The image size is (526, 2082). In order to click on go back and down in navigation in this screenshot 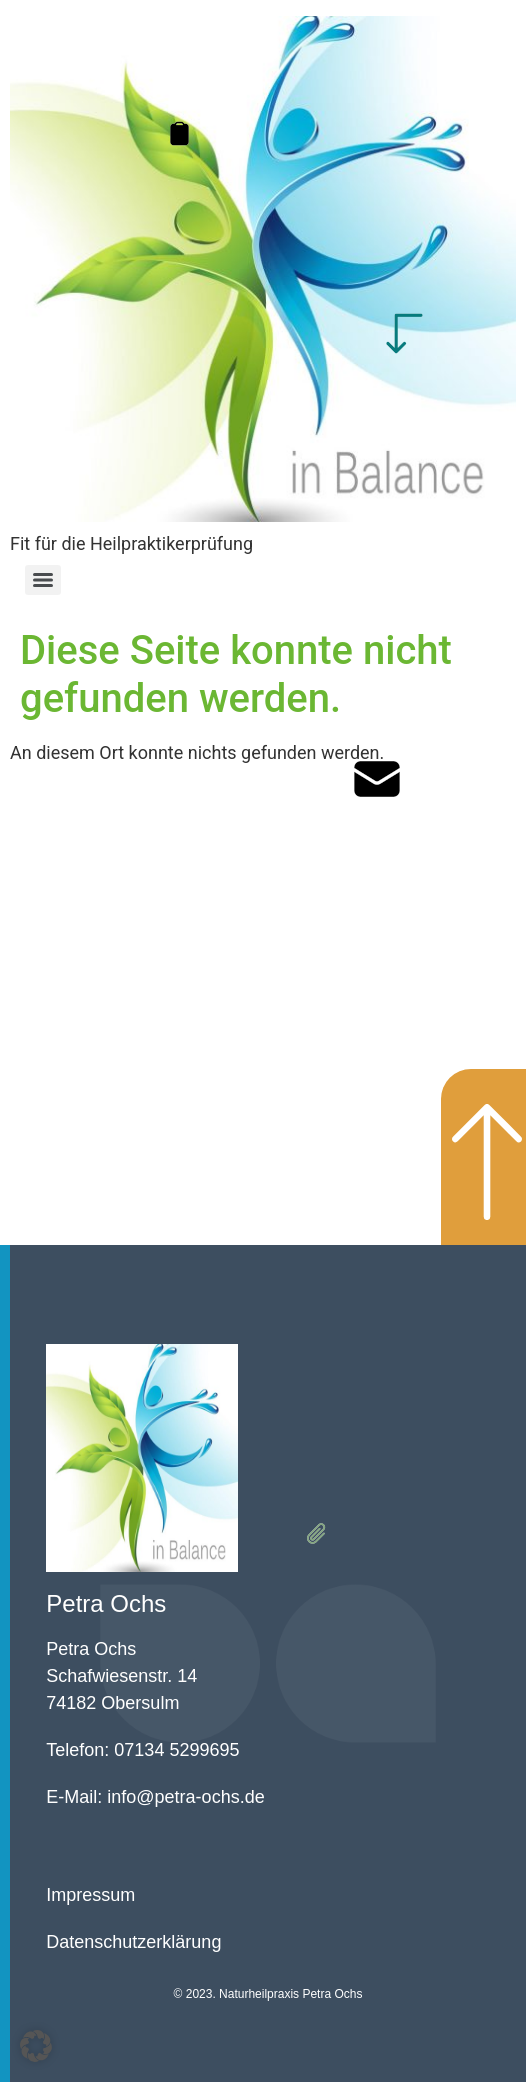, I will do `click(404, 333)`.